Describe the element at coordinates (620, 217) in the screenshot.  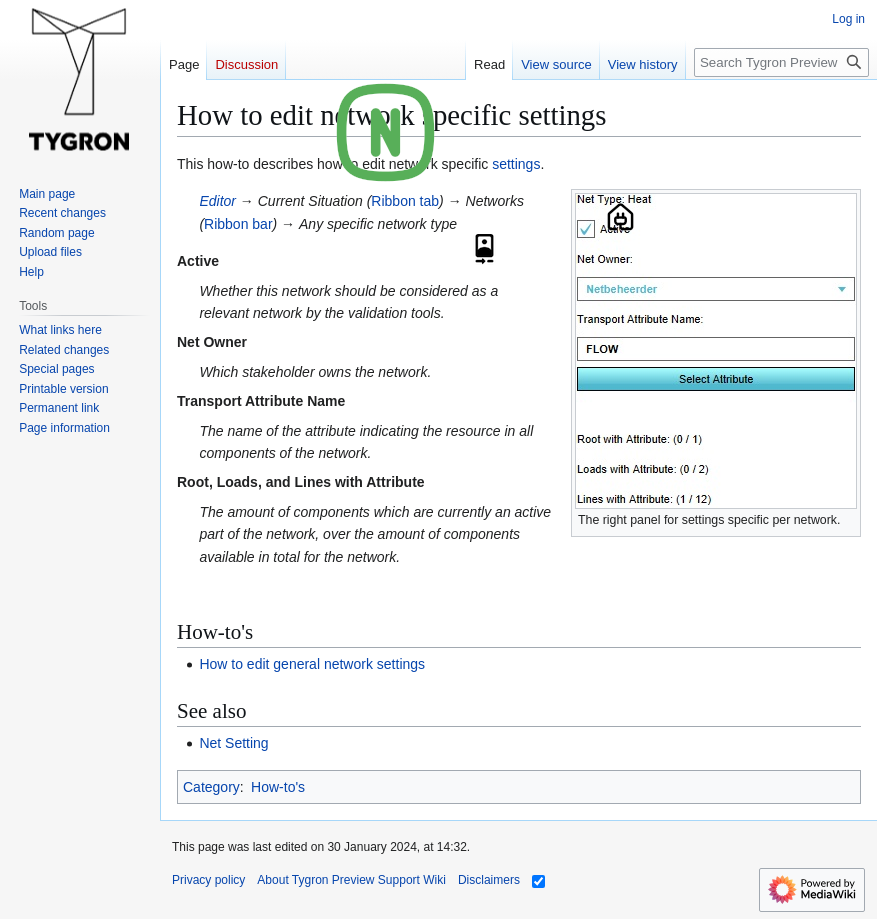
I see `access smart home power settings` at that location.